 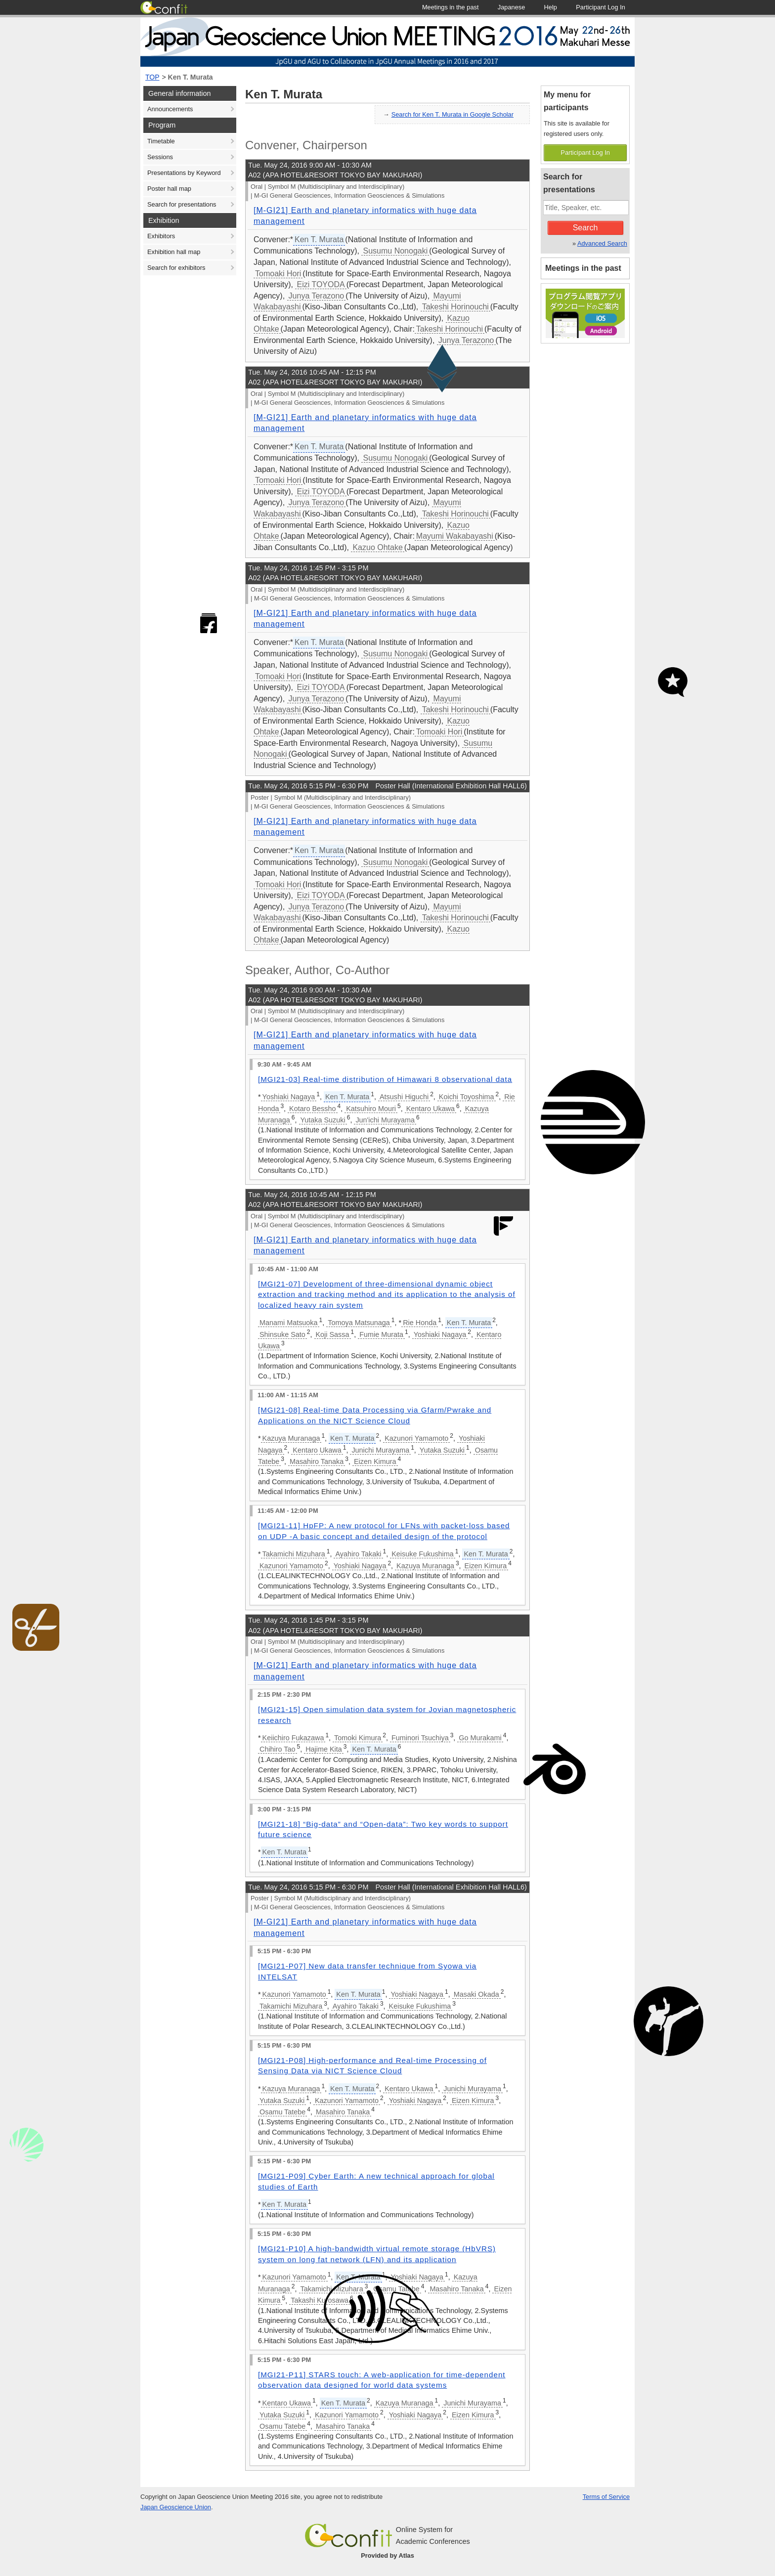 I want to click on micro.blog social platform logo, so click(x=673, y=682).